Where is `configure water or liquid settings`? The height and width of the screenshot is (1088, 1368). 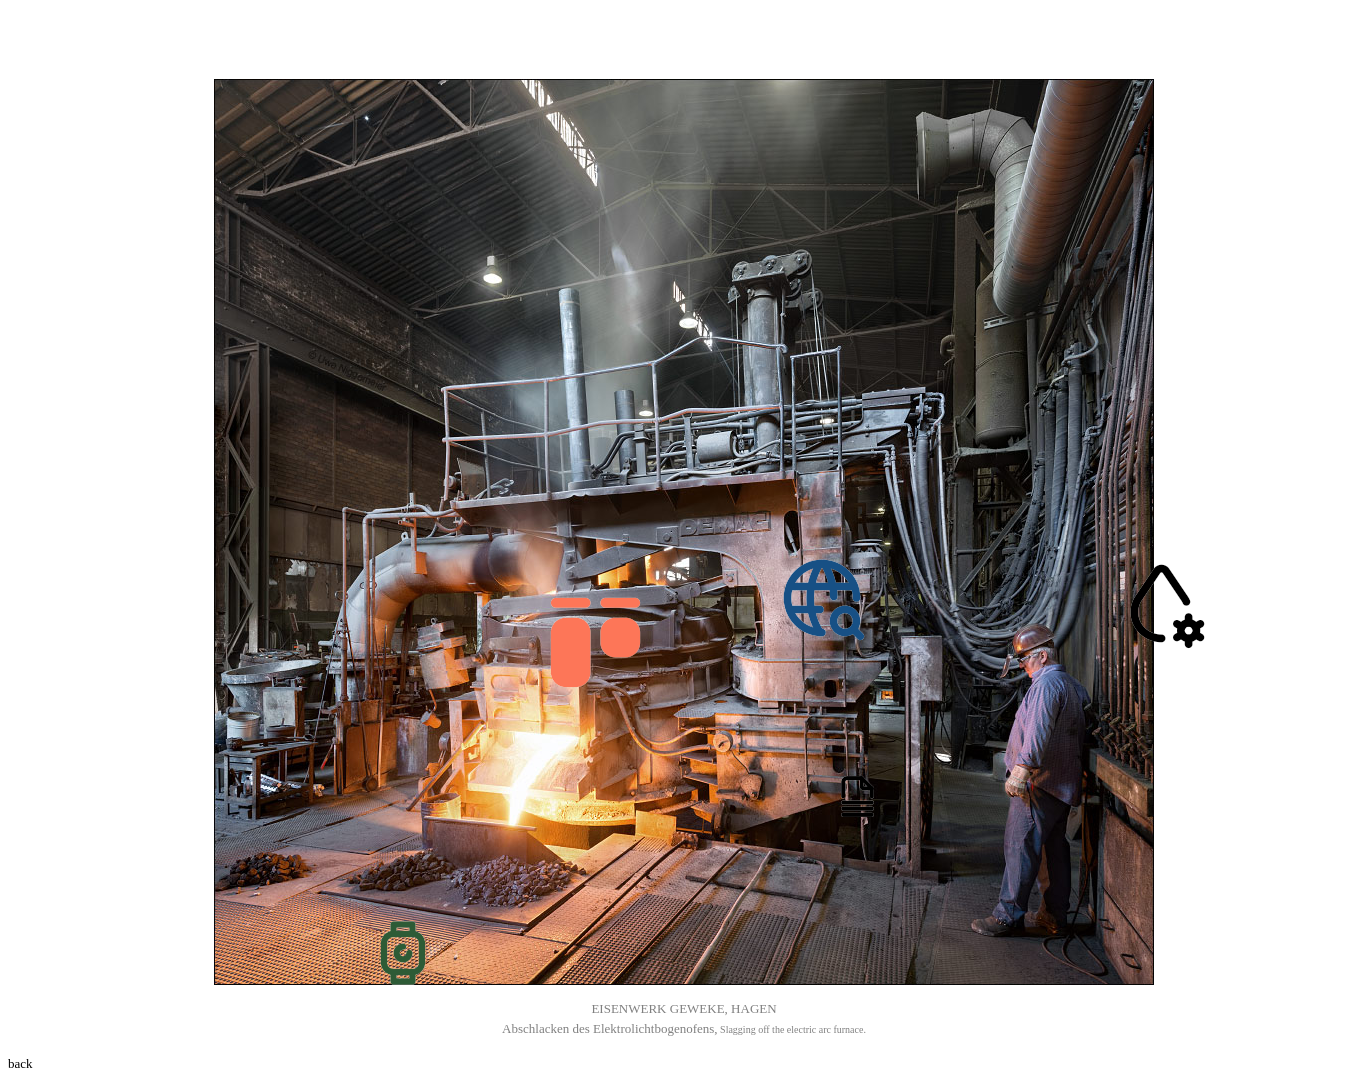
configure water or liquid settings is located at coordinates (1161, 603).